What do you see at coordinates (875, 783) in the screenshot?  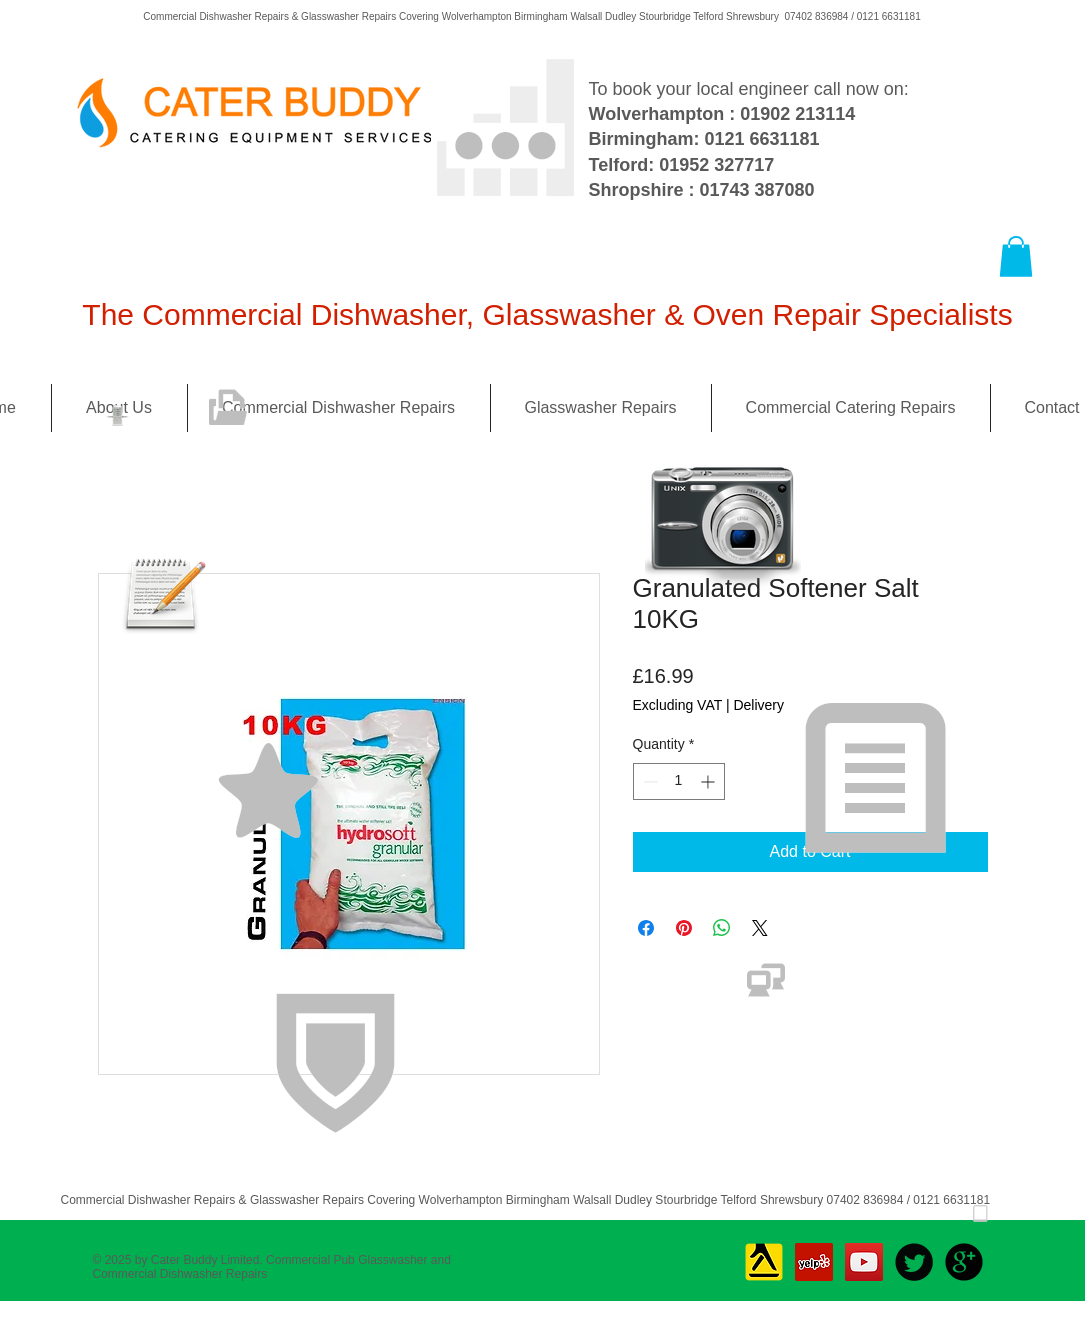 I see `access multi-disk or RAID storage drive` at bounding box center [875, 783].